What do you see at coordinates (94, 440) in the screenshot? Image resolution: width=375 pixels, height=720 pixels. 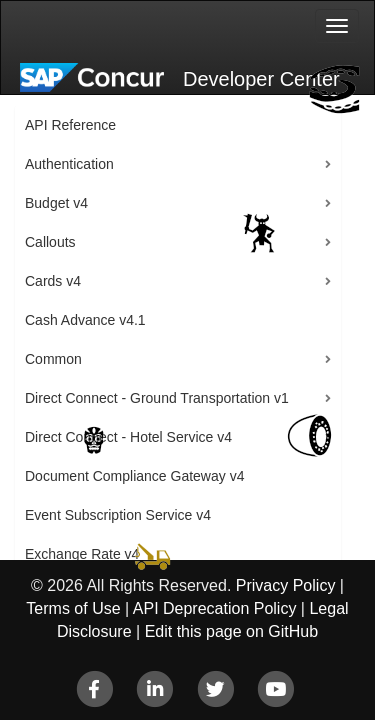 I see `día de los muertos themed game element or decoration` at bounding box center [94, 440].